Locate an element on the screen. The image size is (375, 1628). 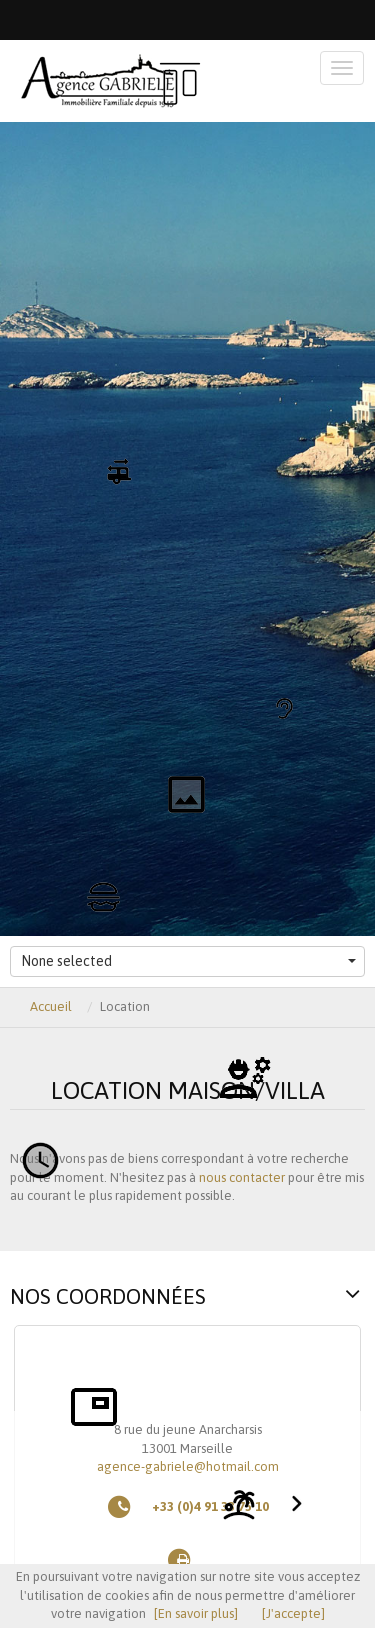
view time or clock settings is located at coordinates (40, 1160).